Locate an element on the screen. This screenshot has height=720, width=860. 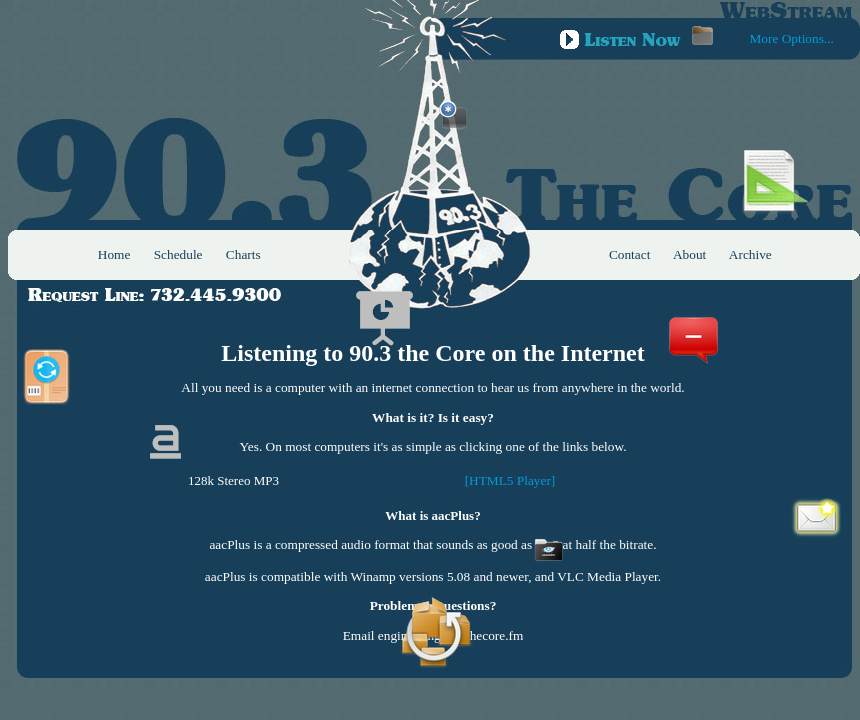
configure page layout settings is located at coordinates (774, 180).